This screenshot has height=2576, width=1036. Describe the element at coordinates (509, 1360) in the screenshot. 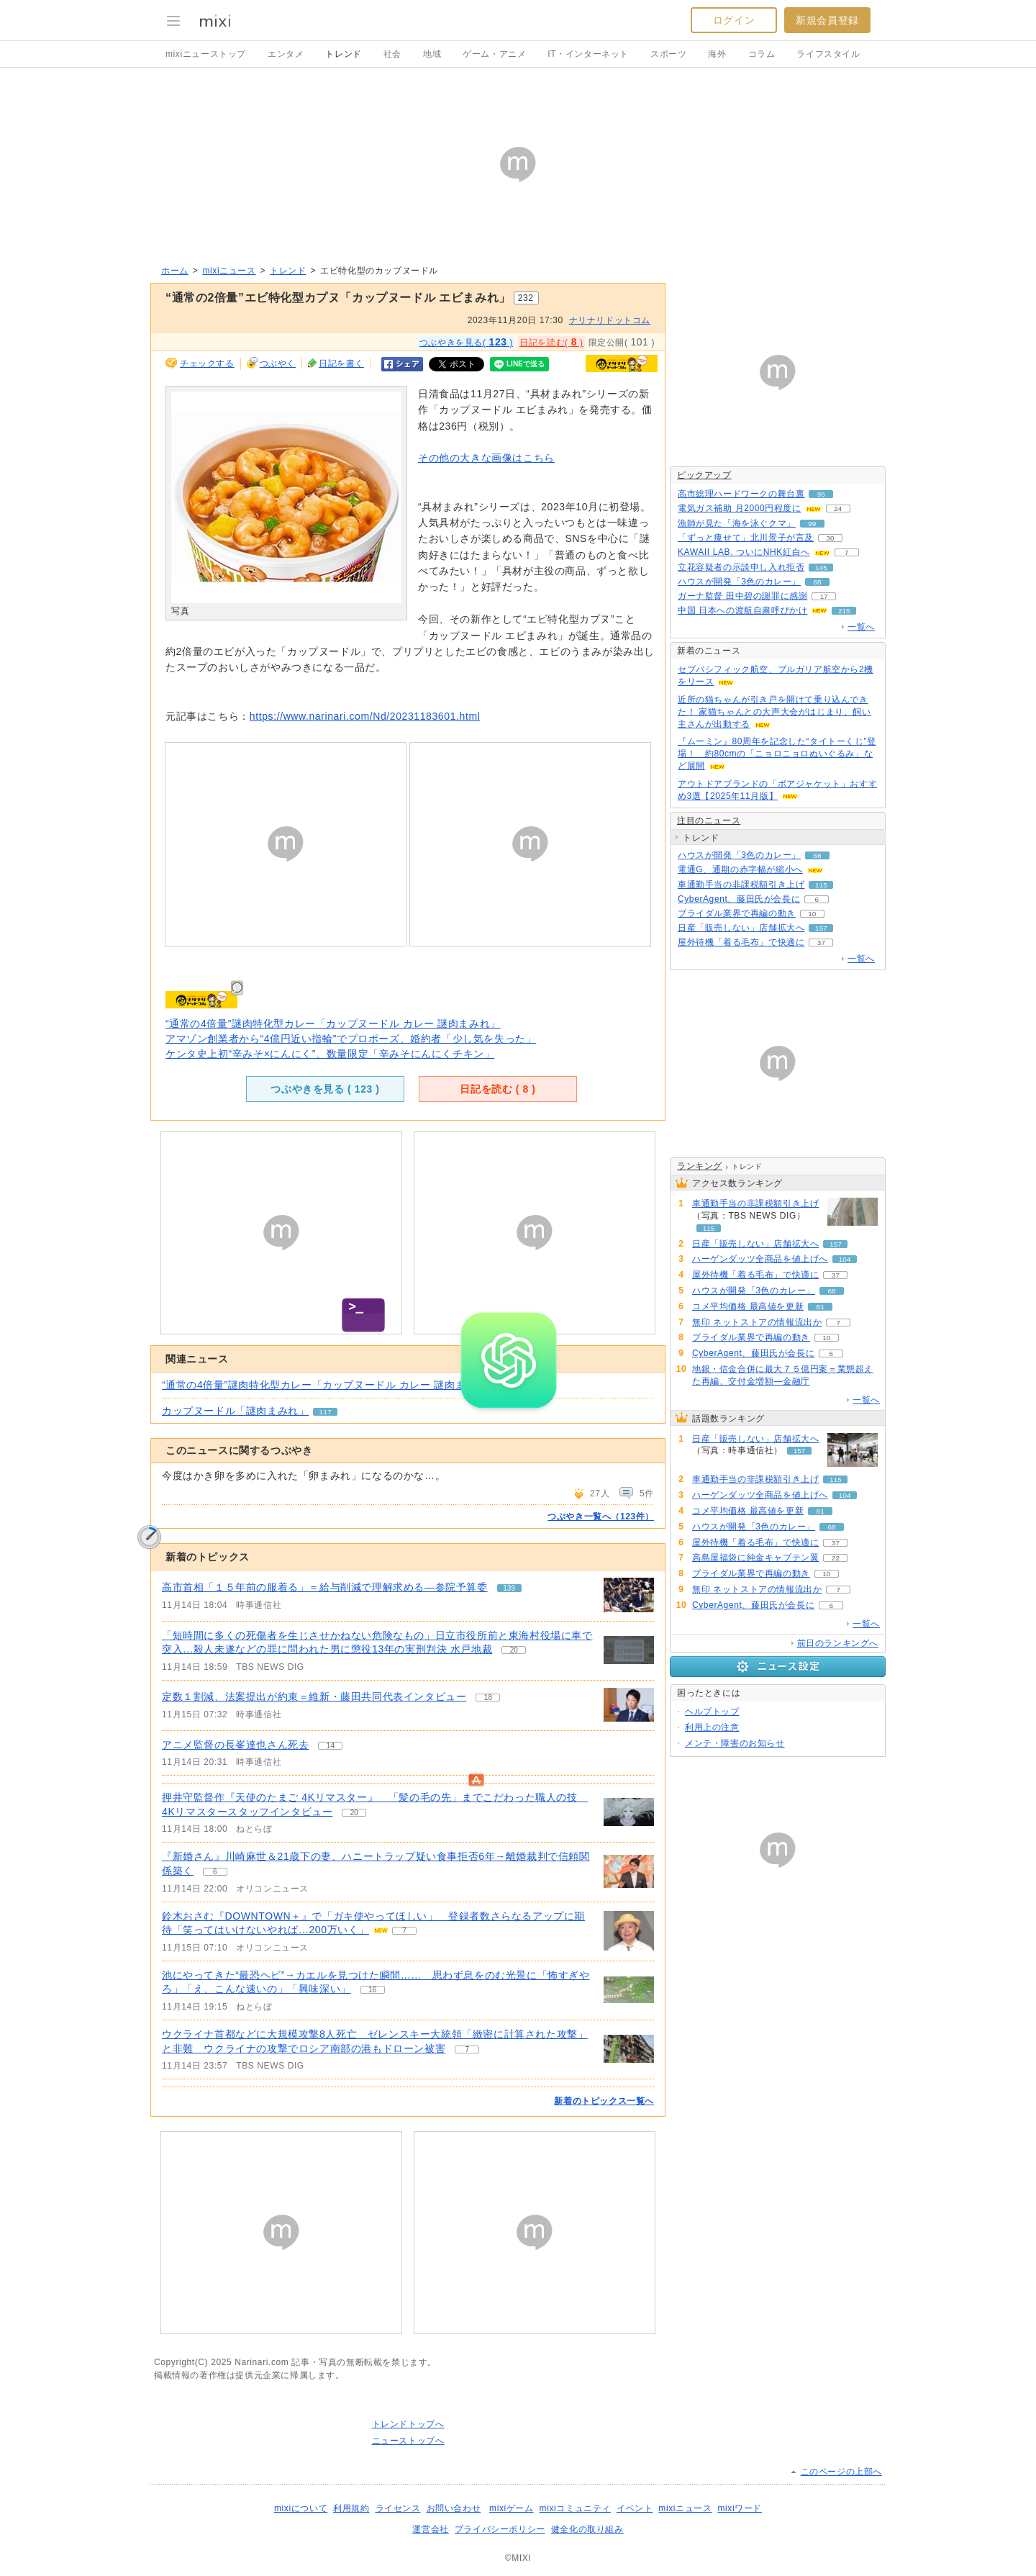

I see `open the OpenAI ChatGPT app` at that location.